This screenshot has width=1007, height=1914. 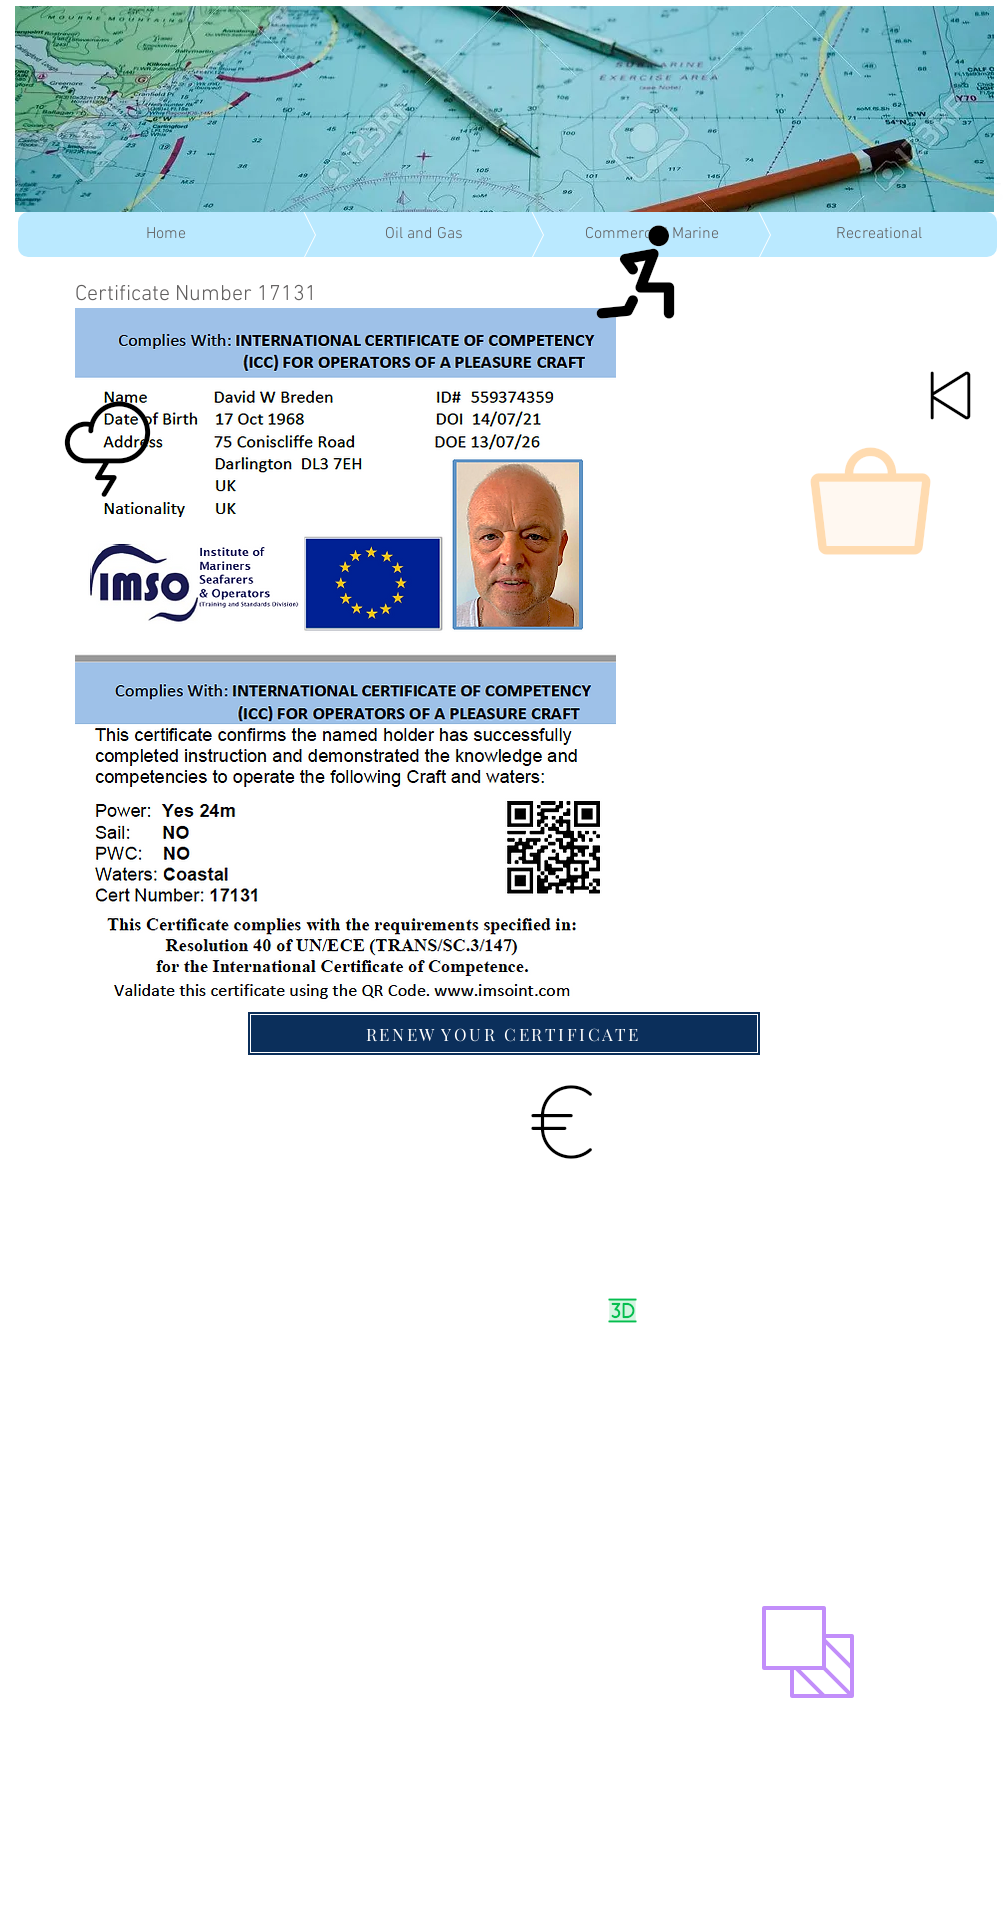 What do you see at coordinates (808, 1652) in the screenshot?
I see `remove or subtract a selected item` at bounding box center [808, 1652].